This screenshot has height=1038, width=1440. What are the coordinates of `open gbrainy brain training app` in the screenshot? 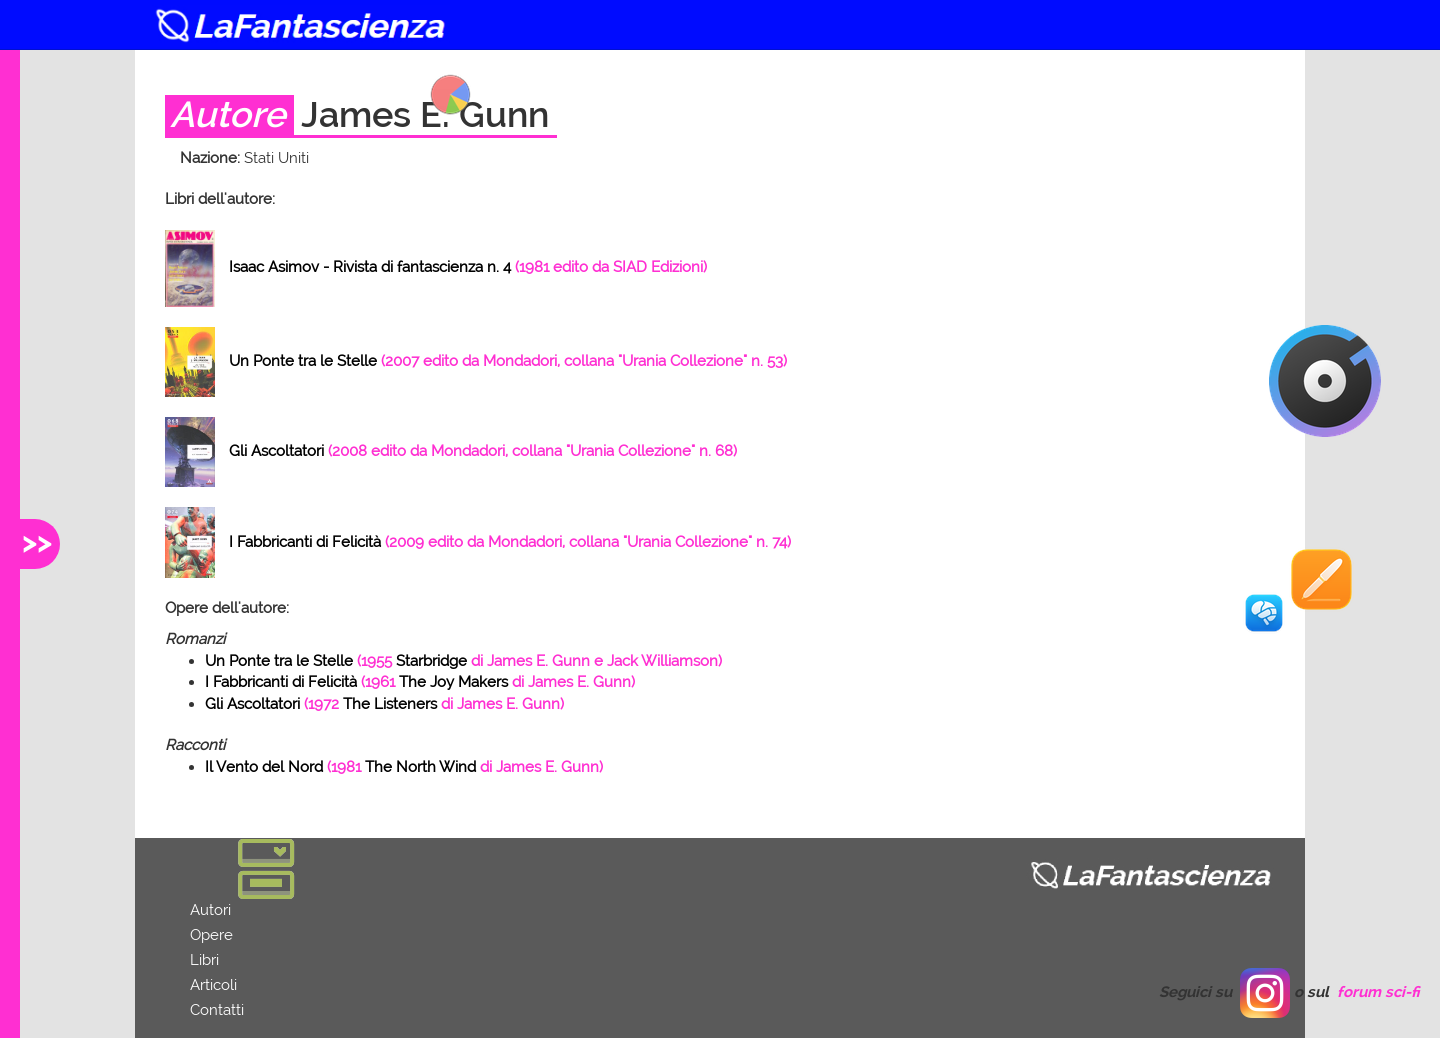 It's located at (1264, 613).